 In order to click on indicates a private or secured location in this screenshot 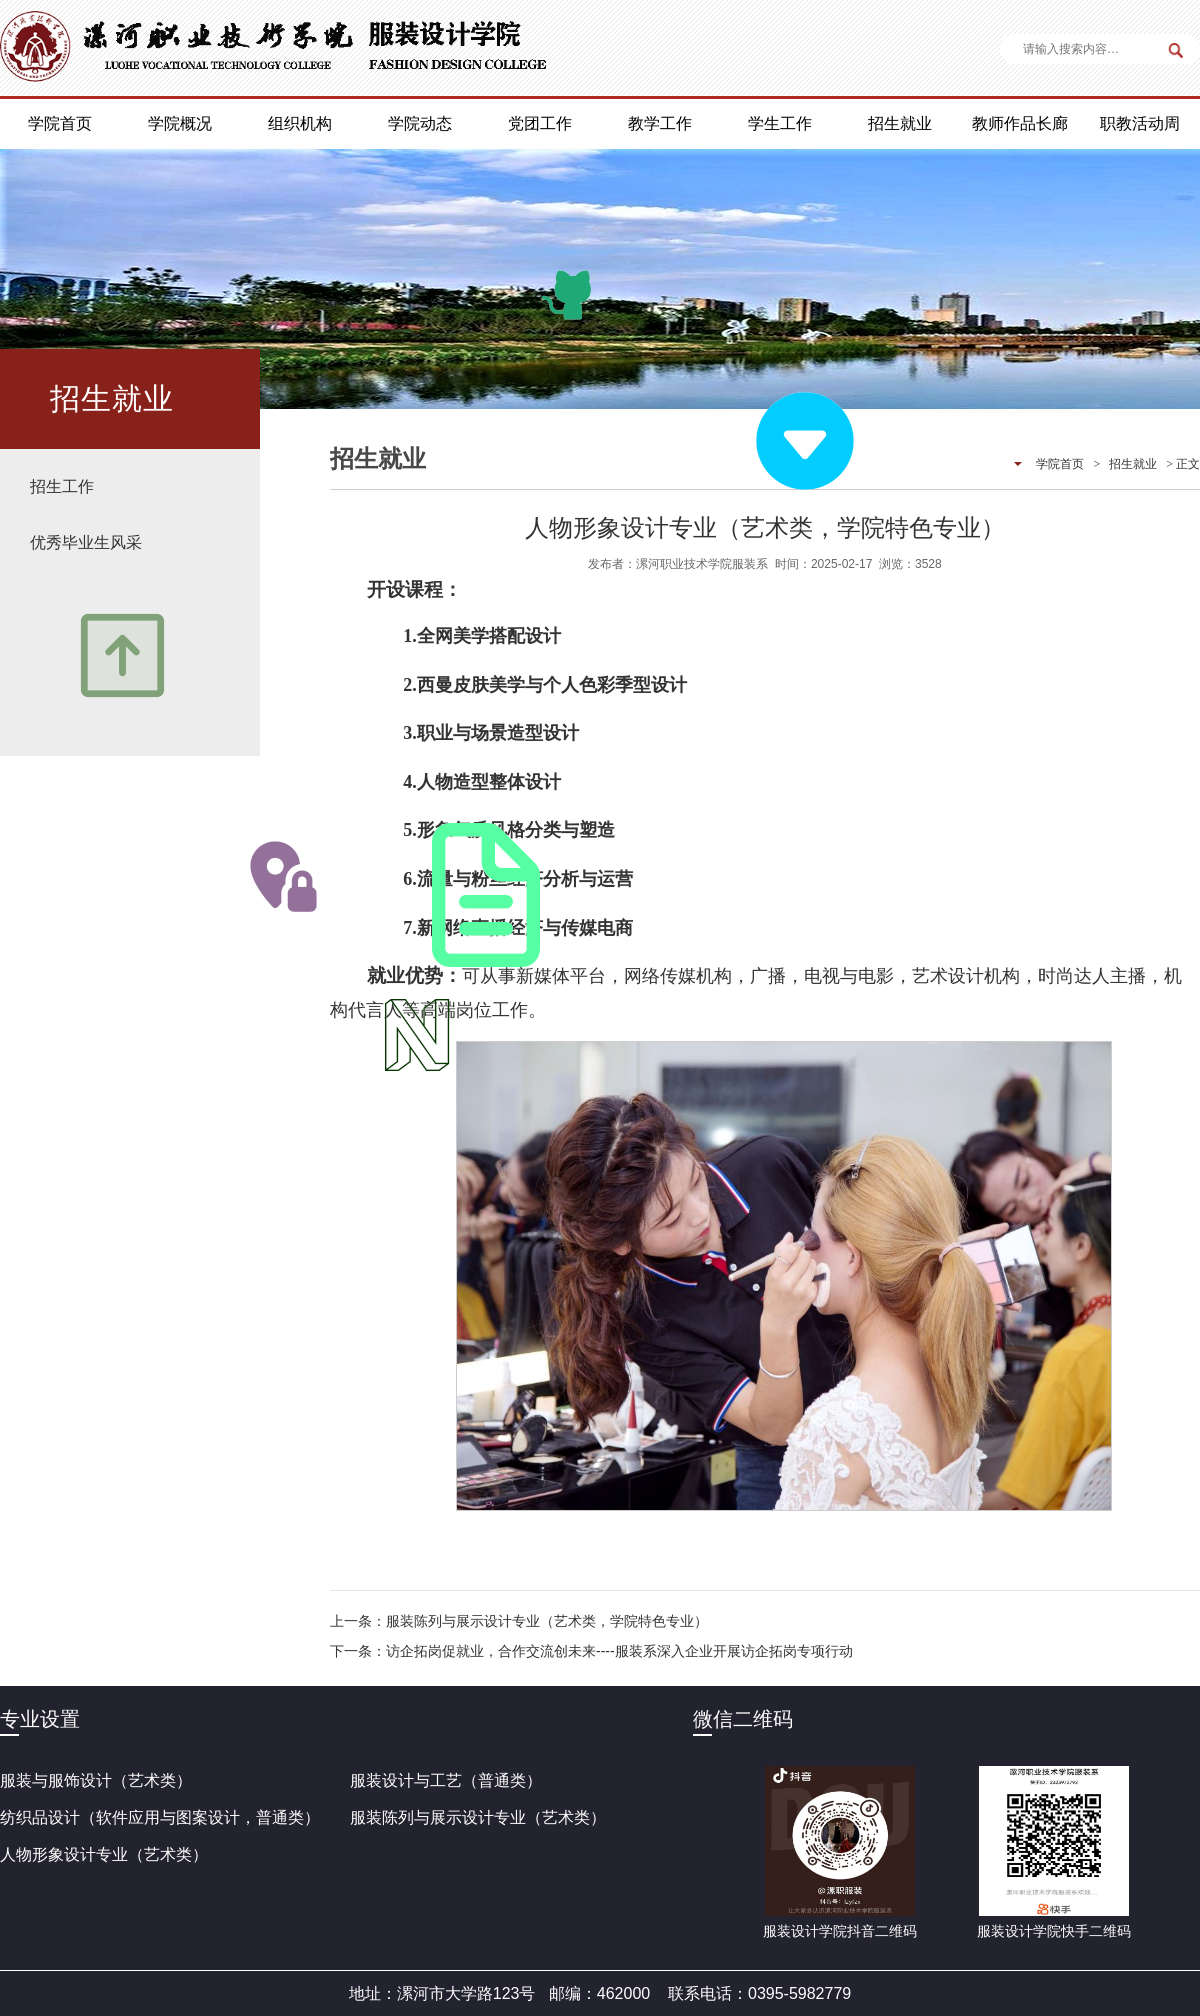, I will do `click(283, 874)`.